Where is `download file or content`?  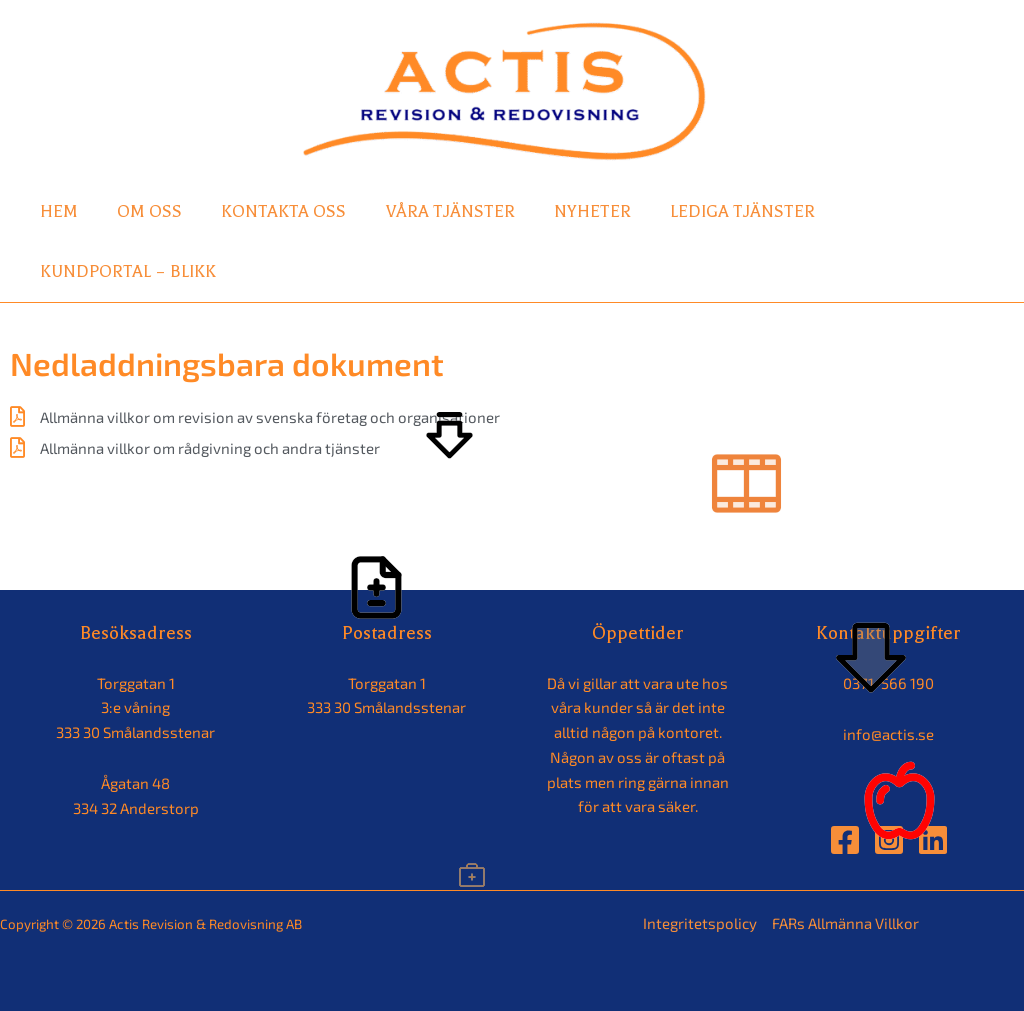 download file or content is located at coordinates (449, 433).